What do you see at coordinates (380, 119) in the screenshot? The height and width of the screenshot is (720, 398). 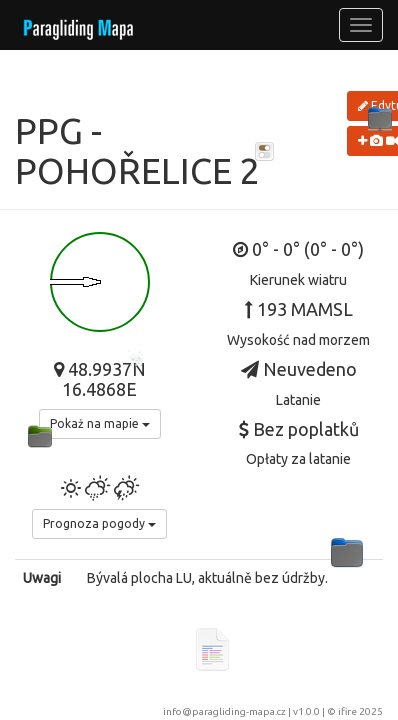 I see `access a remote or network folder` at bounding box center [380, 119].